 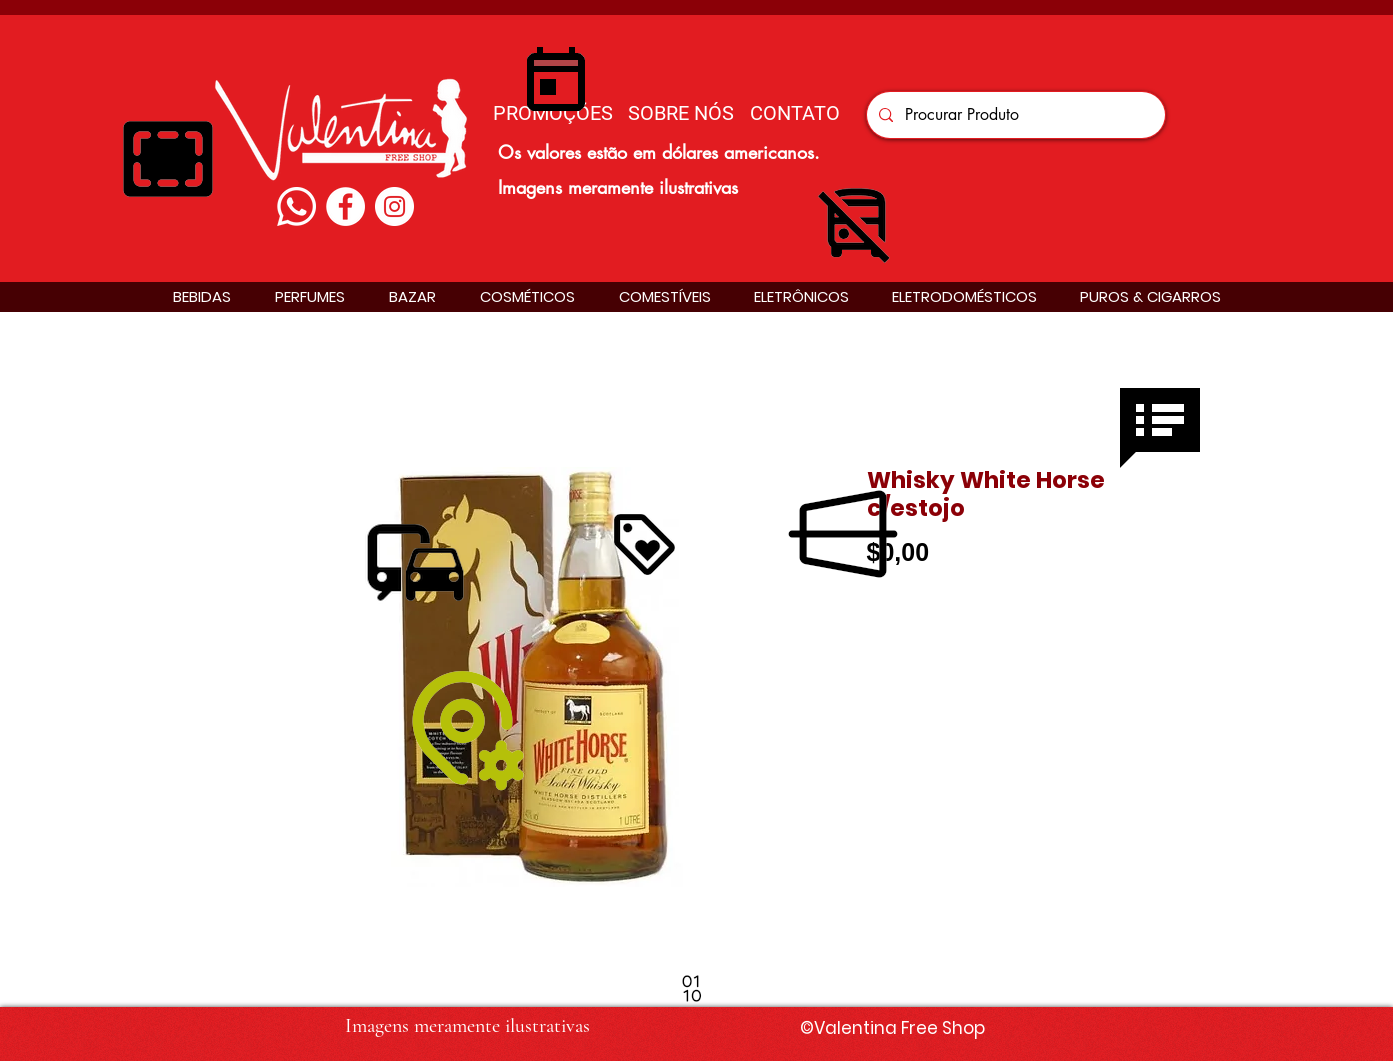 I want to click on view speaker notes or presentation notes, so click(x=1160, y=428).